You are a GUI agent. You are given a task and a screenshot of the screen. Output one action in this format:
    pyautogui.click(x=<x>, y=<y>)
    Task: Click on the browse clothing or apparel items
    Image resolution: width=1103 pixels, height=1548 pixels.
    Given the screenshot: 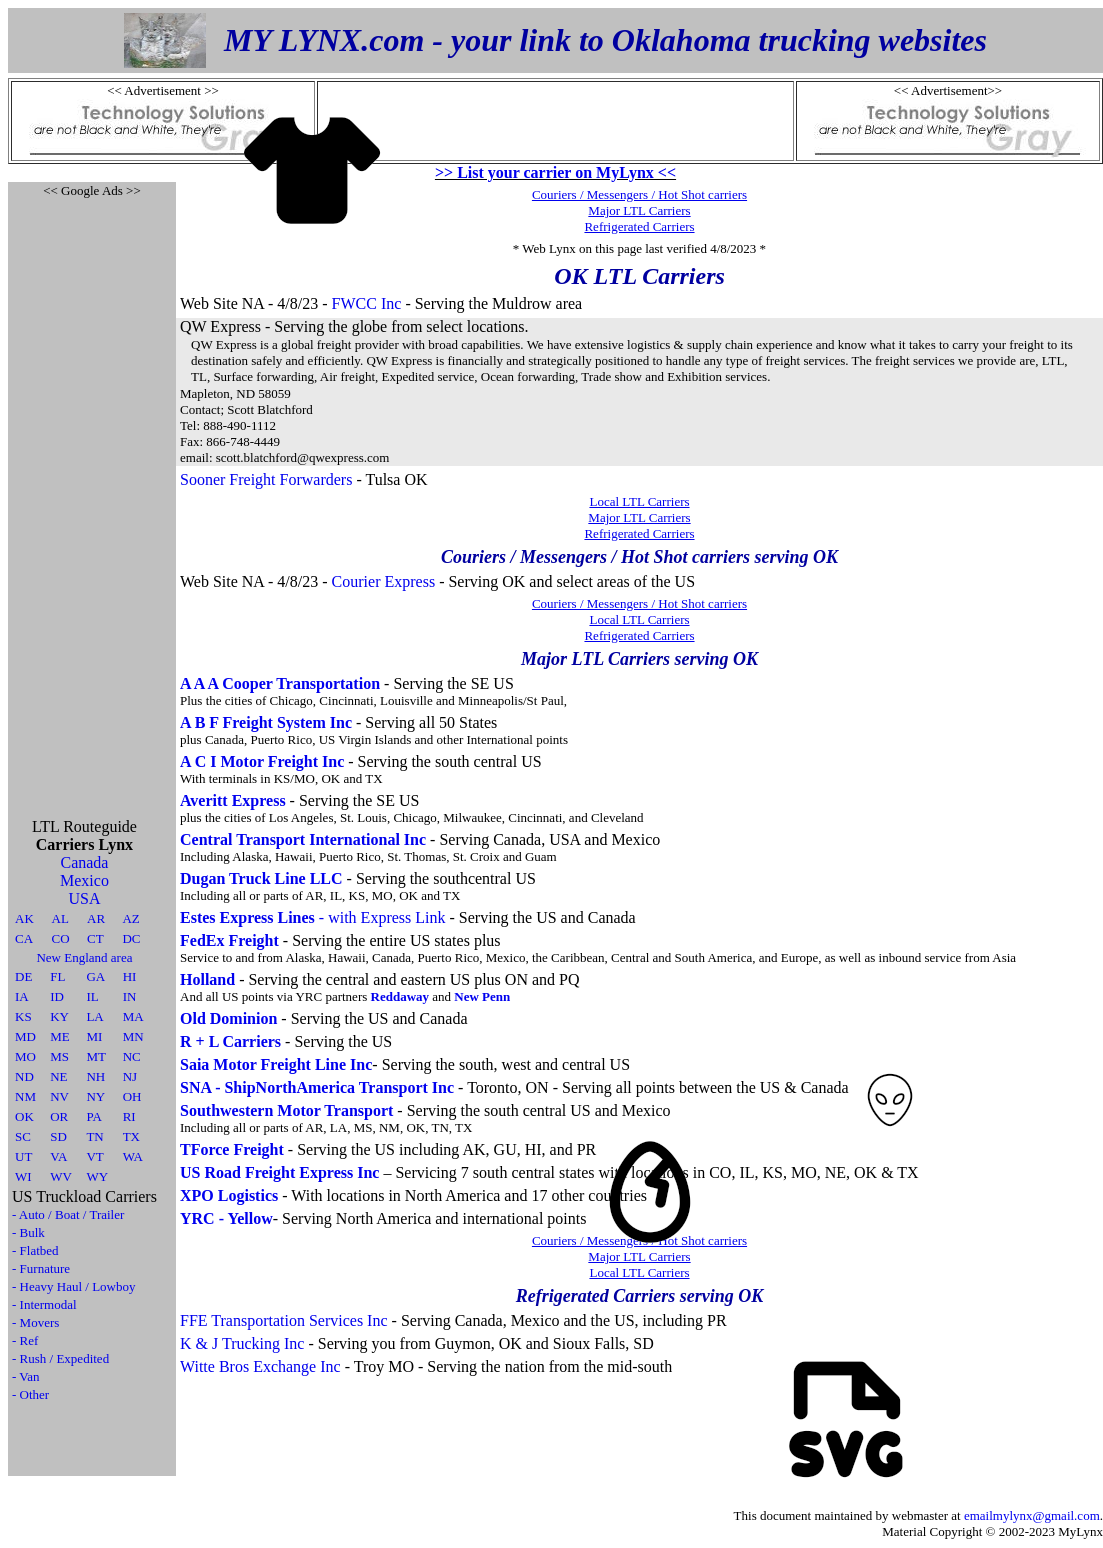 What is the action you would take?
    pyautogui.click(x=312, y=167)
    